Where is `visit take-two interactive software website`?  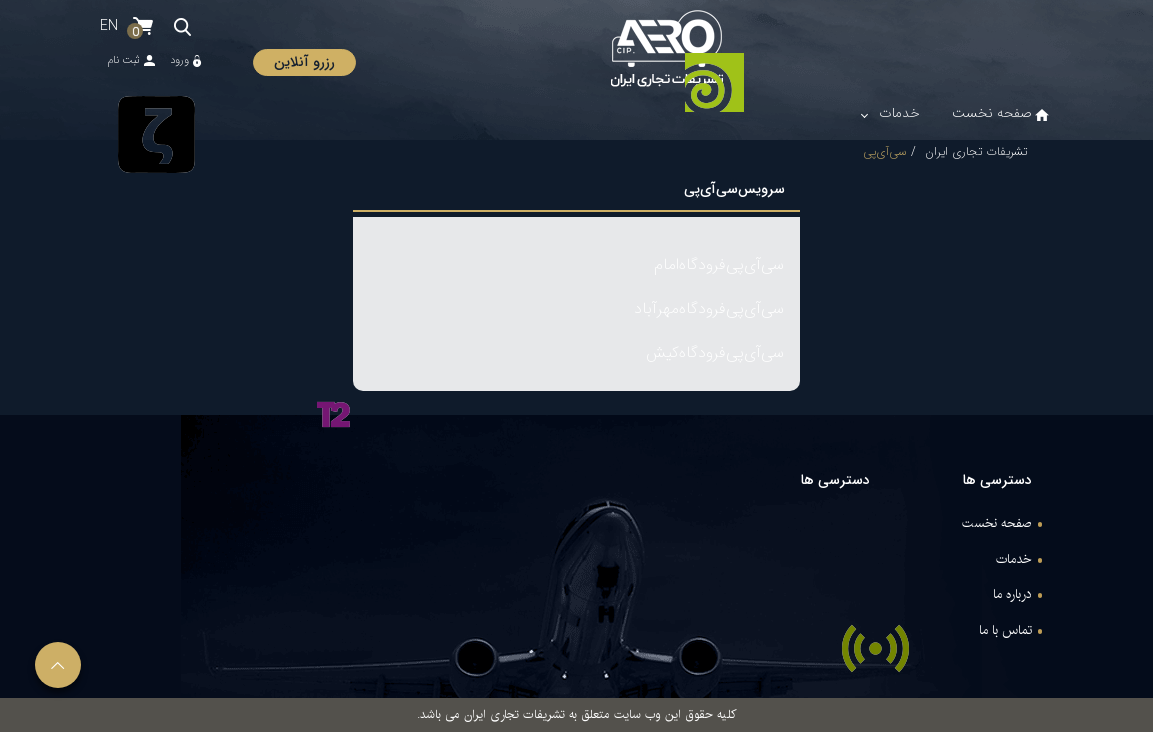 visit take-two interactive software website is located at coordinates (333, 414).